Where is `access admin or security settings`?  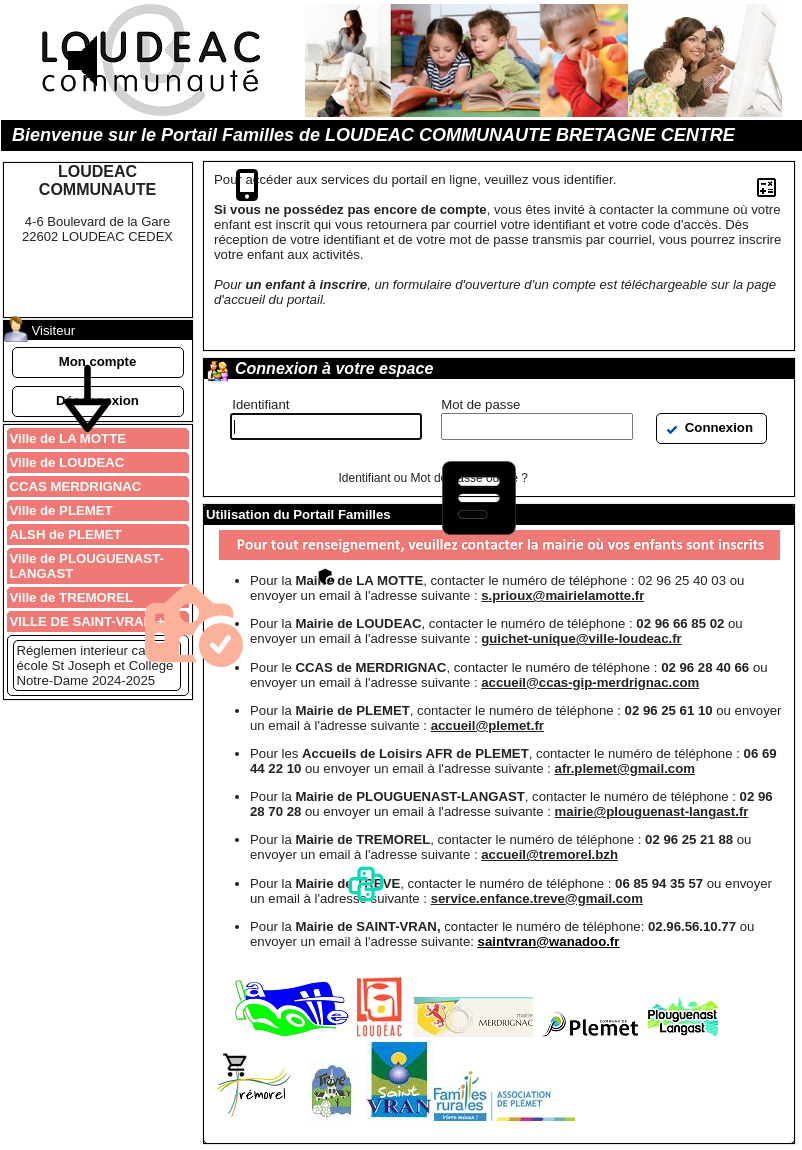
access admin or security settings is located at coordinates (326, 576).